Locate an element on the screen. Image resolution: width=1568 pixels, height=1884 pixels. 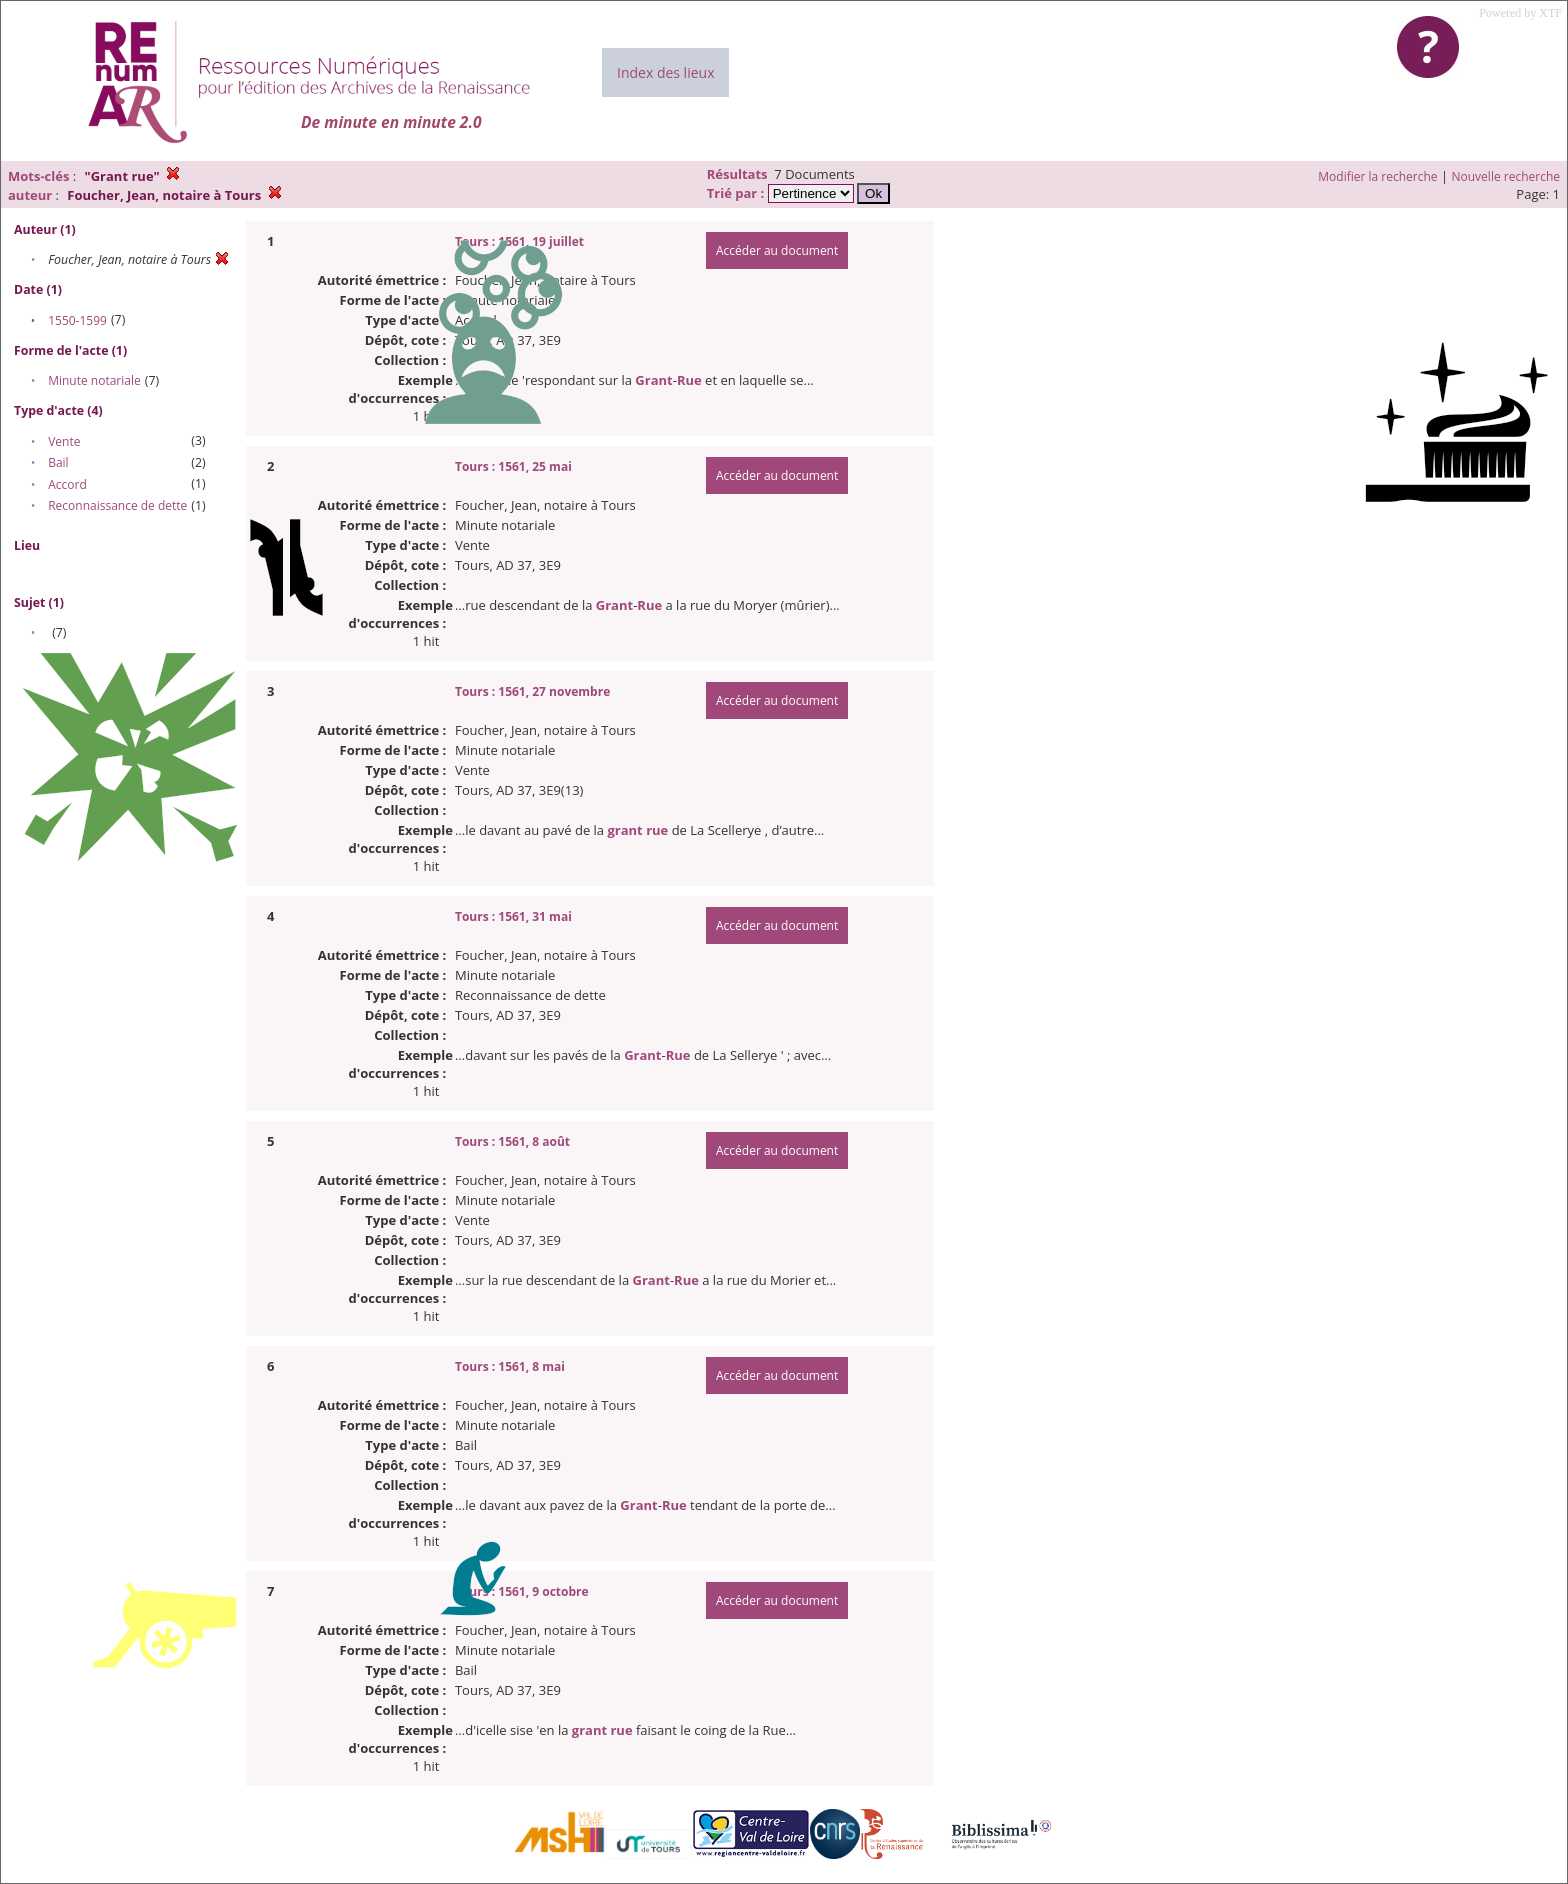
access dental care or oral hygiene settings is located at coordinates (1455, 430).